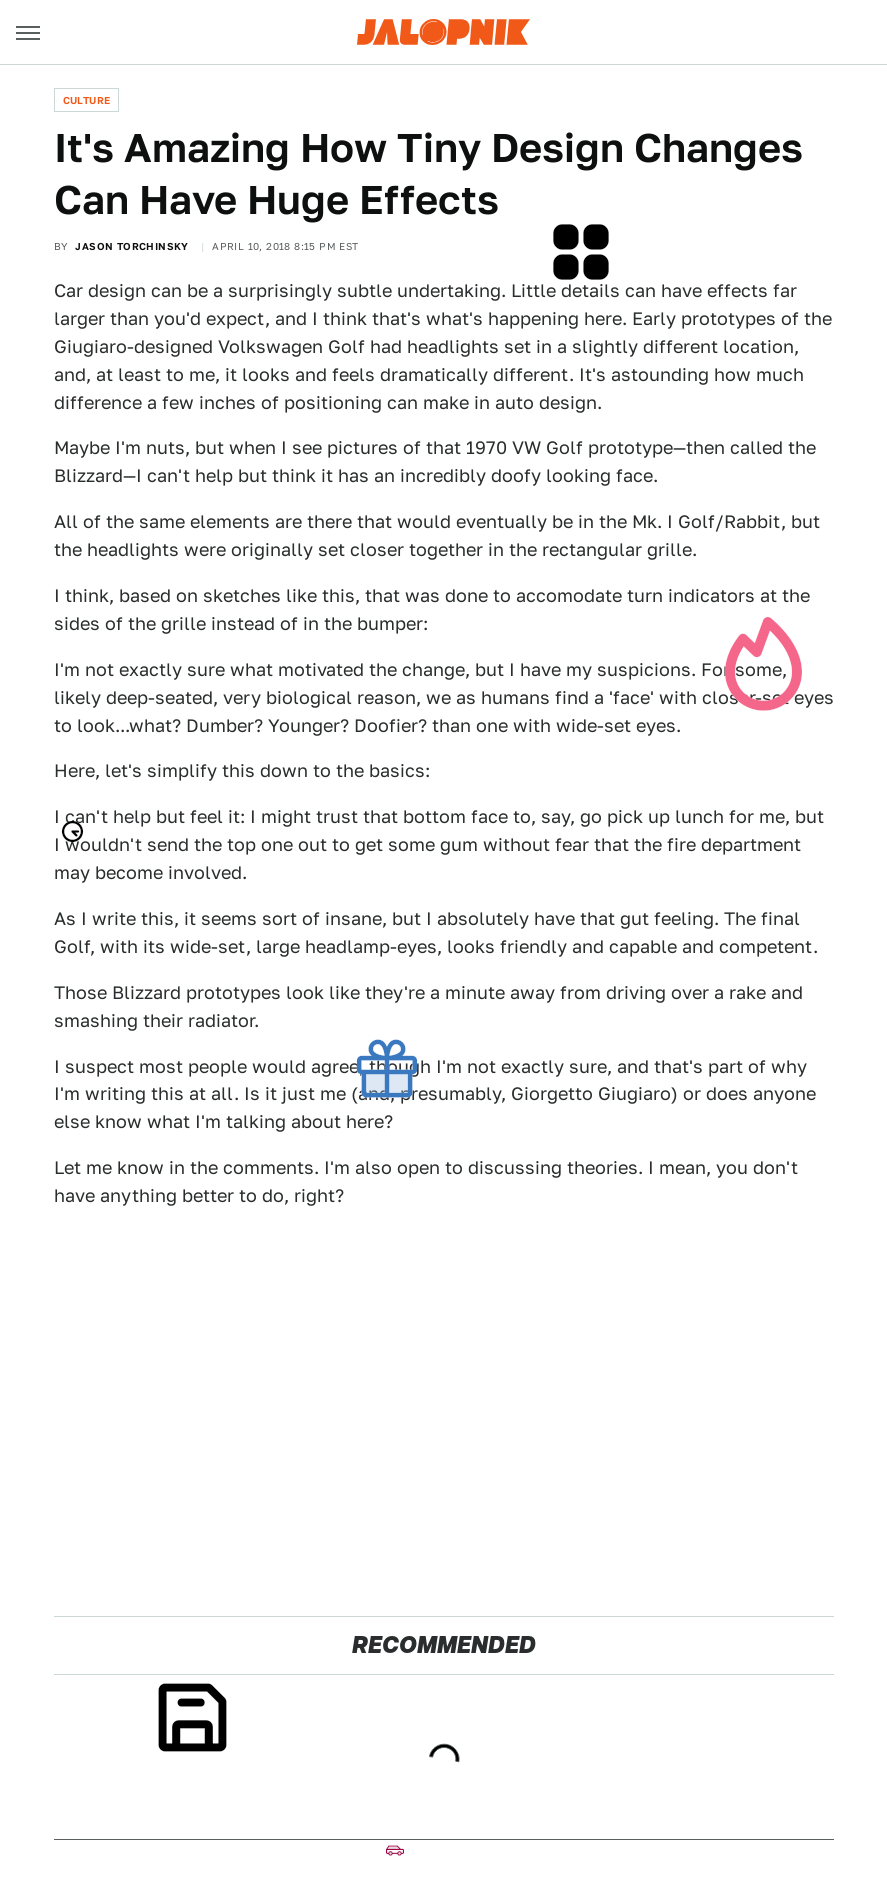 Image resolution: width=887 pixels, height=1888 pixels. Describe the element at coordinates (192, 1717) in the screenshot. I see `save current file or document` at that location.